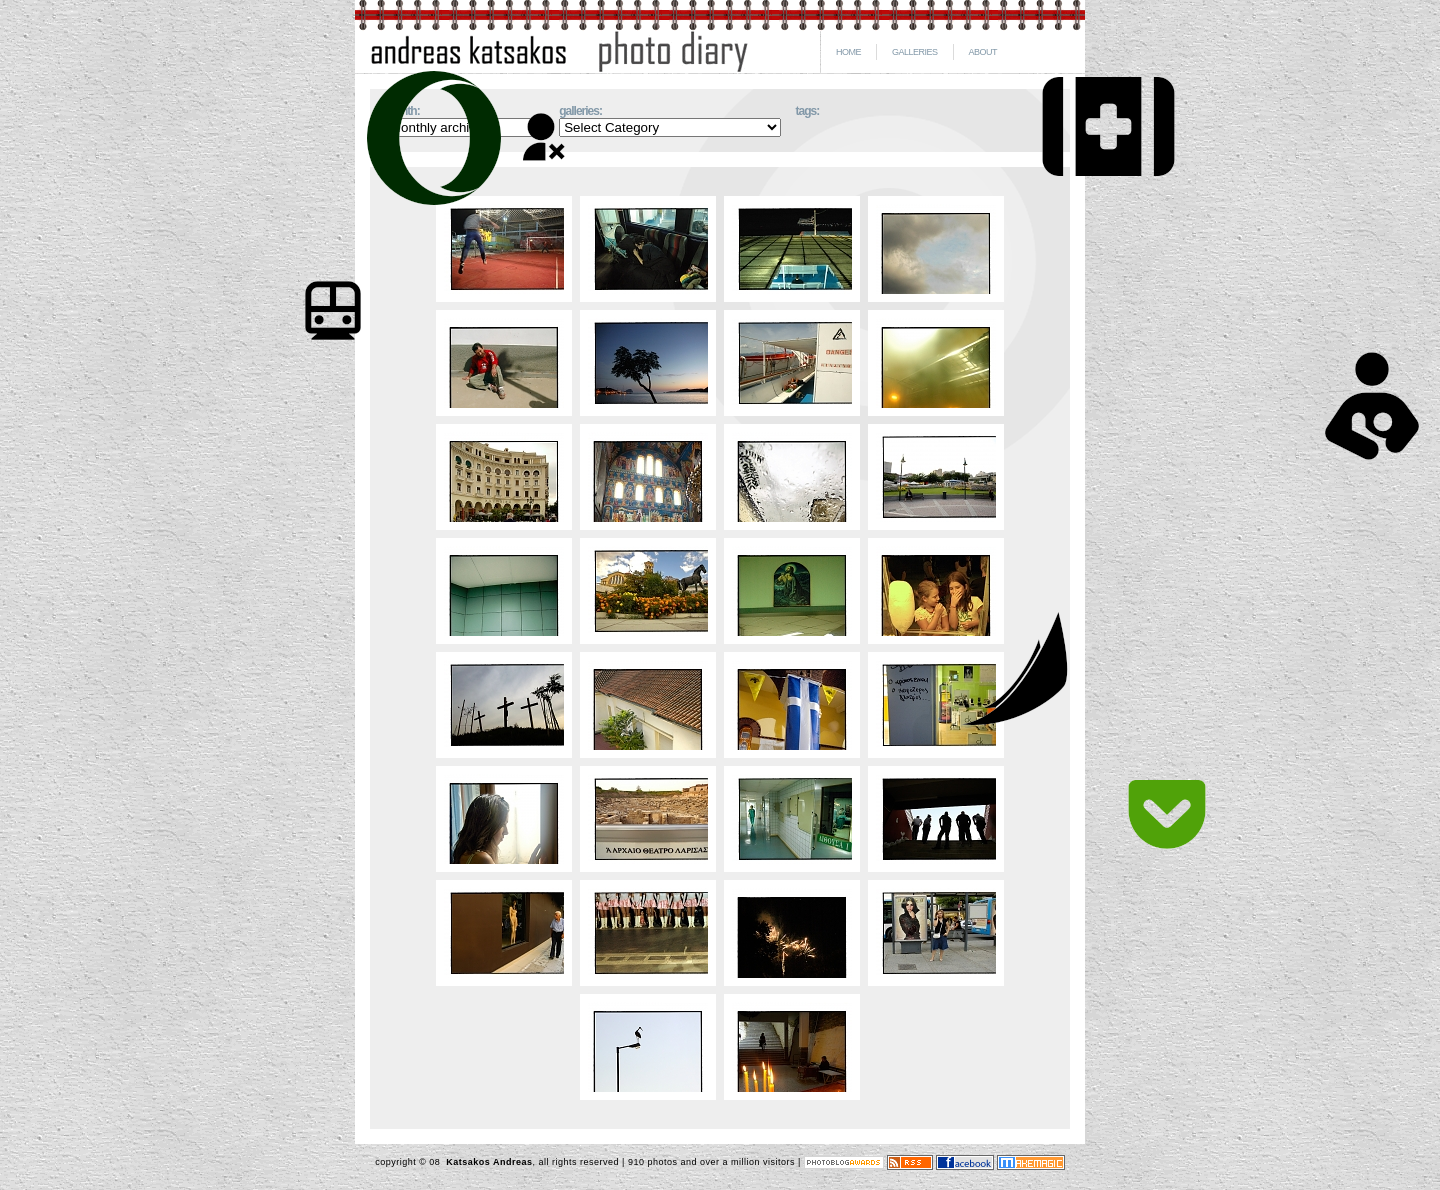 The height and width of the screenshot is (1190, 1440). What do you see at coordinates (1372, 406) in the screenshot?
I see `indicates a breastfeeding or nursing room` at bounding box center [1372, 406].